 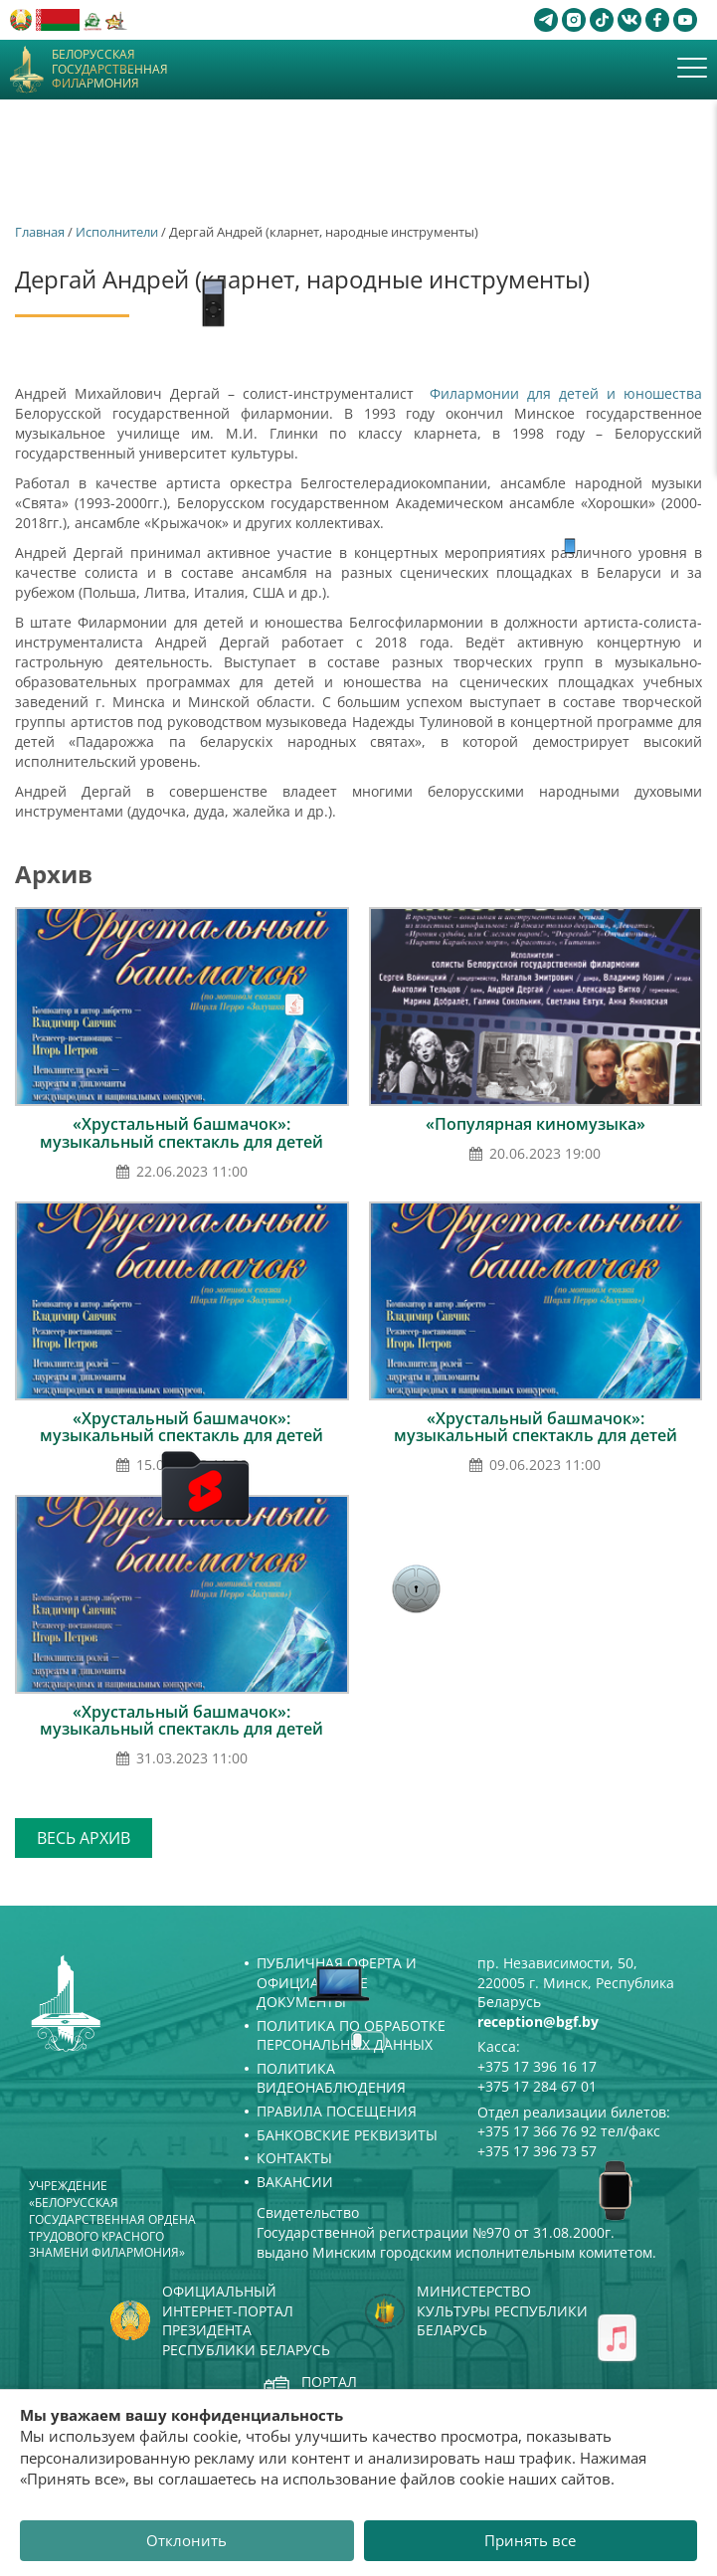 What do you see at coordinates (369, 2040) in the screenshot?
I see `indicates battery is at 20% charge` at bounding box center [369, 2040].